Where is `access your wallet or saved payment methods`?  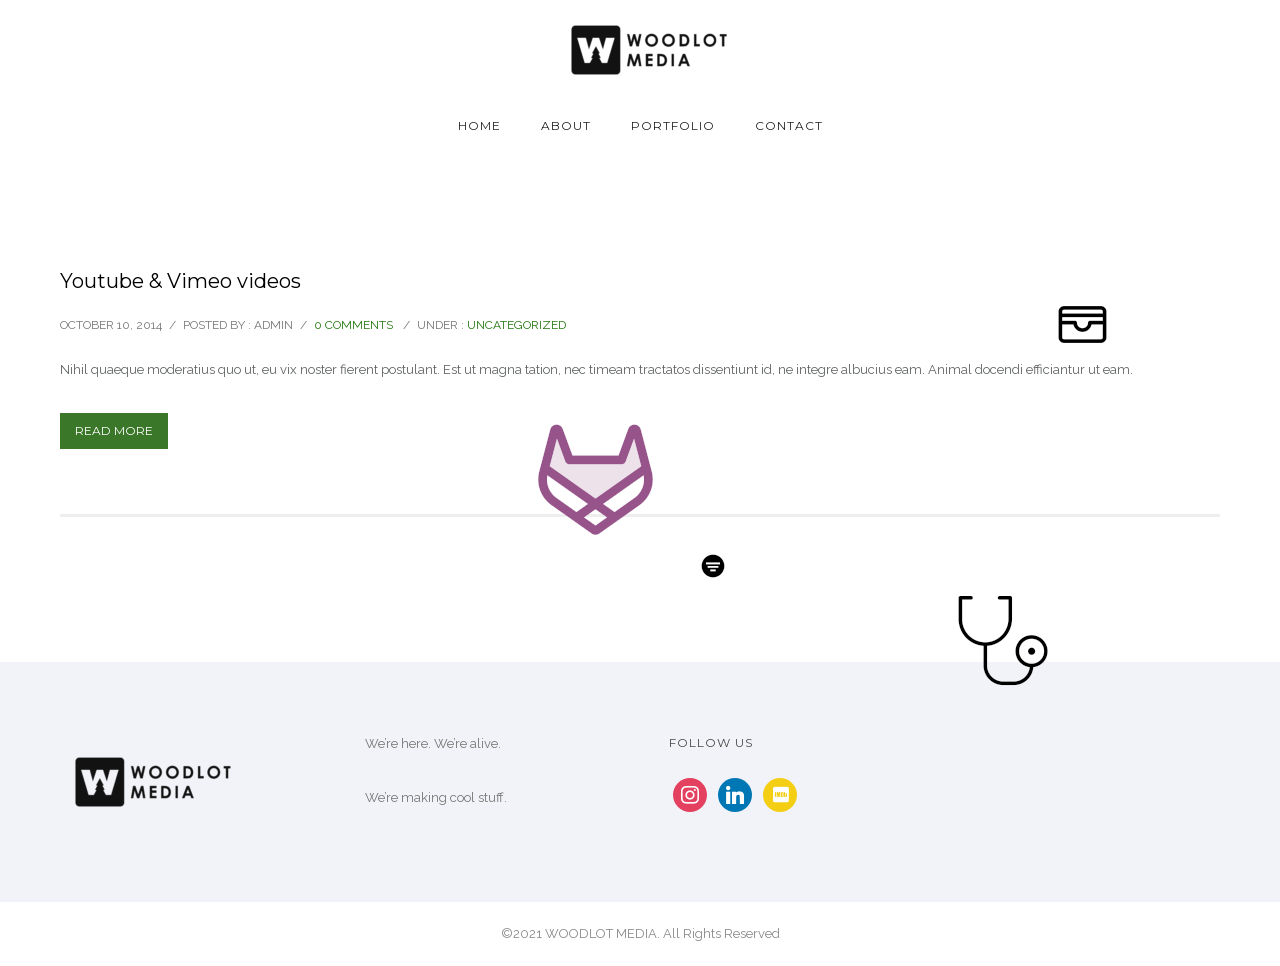
access your wallet or saved payment methods is located at coordinates (1082, 324).